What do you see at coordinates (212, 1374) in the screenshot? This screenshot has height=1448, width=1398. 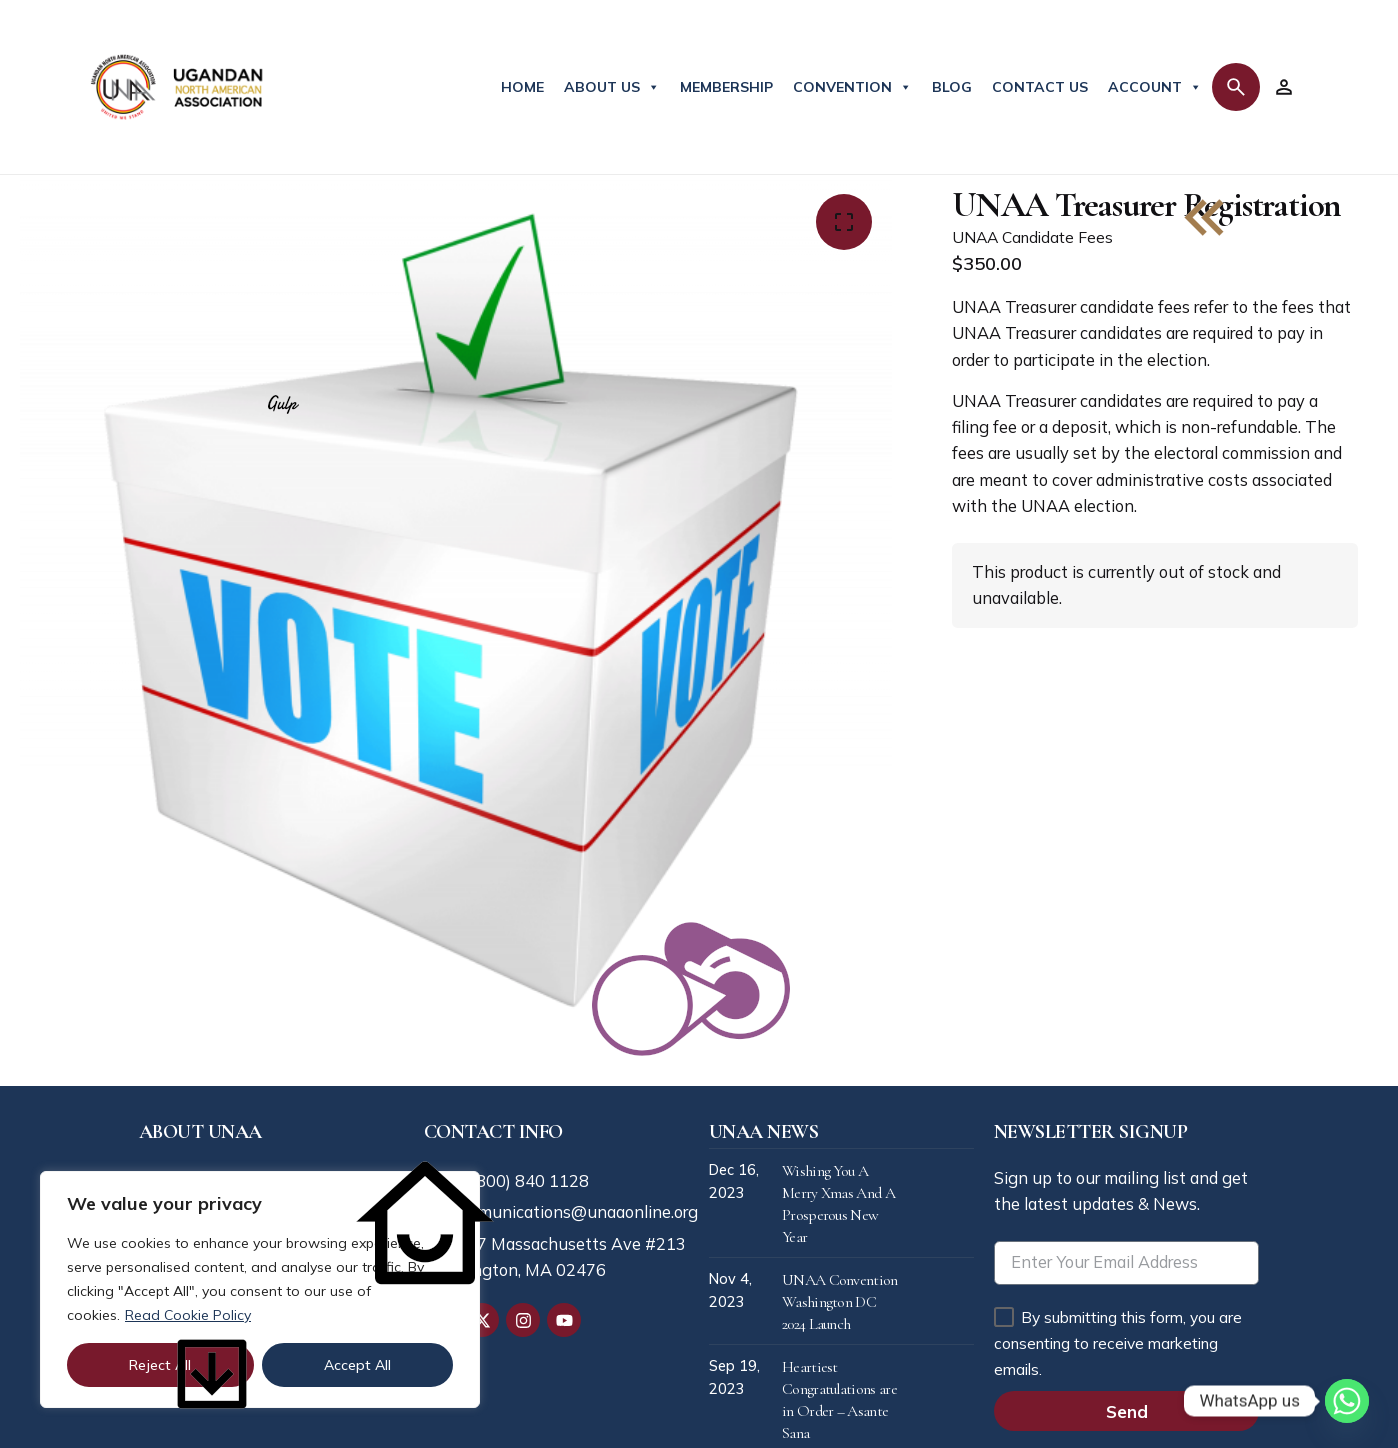 I see `download file or content` at bounding box center [212, 1374].